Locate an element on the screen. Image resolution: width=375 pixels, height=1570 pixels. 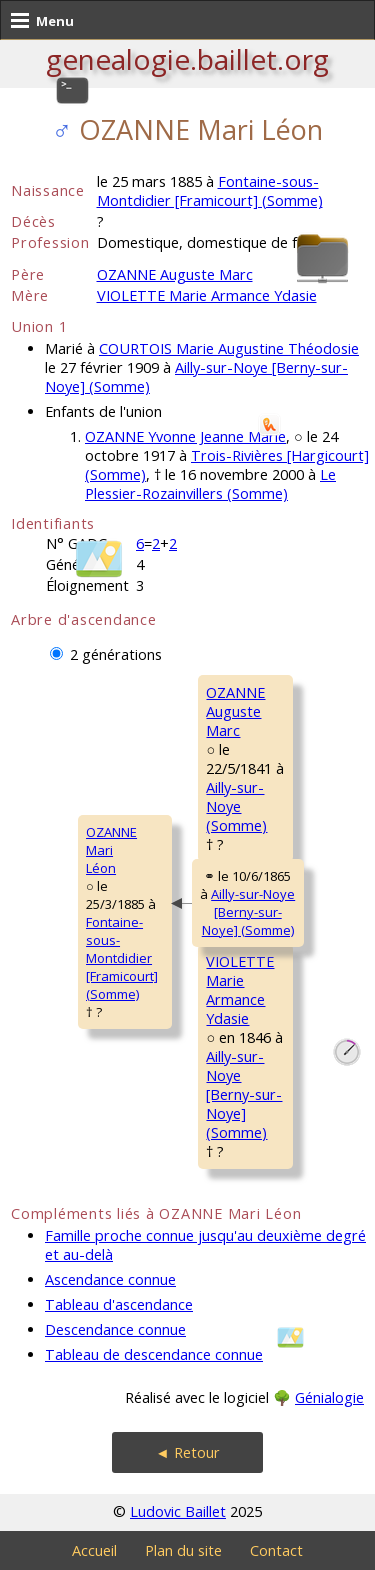
open sysprof system profiler application is located at coordinates (347, 1052).